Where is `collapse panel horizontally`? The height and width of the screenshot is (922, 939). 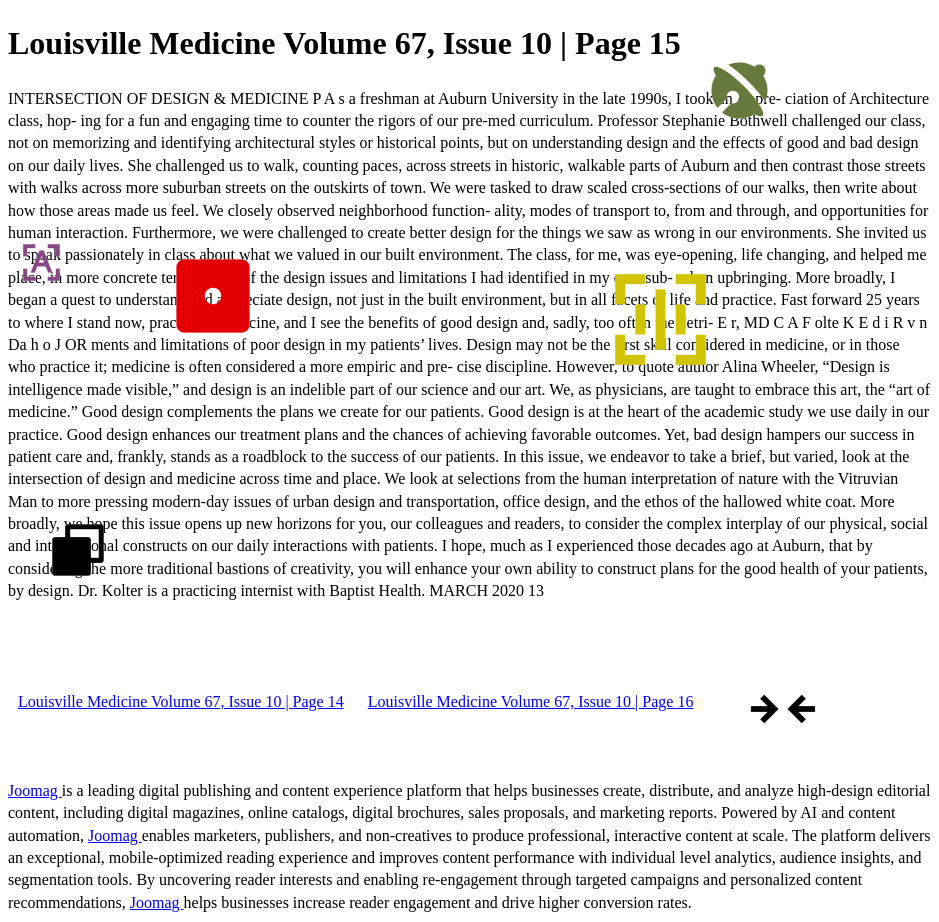
collapse panel horizontally is located at coordinates (783, 709).